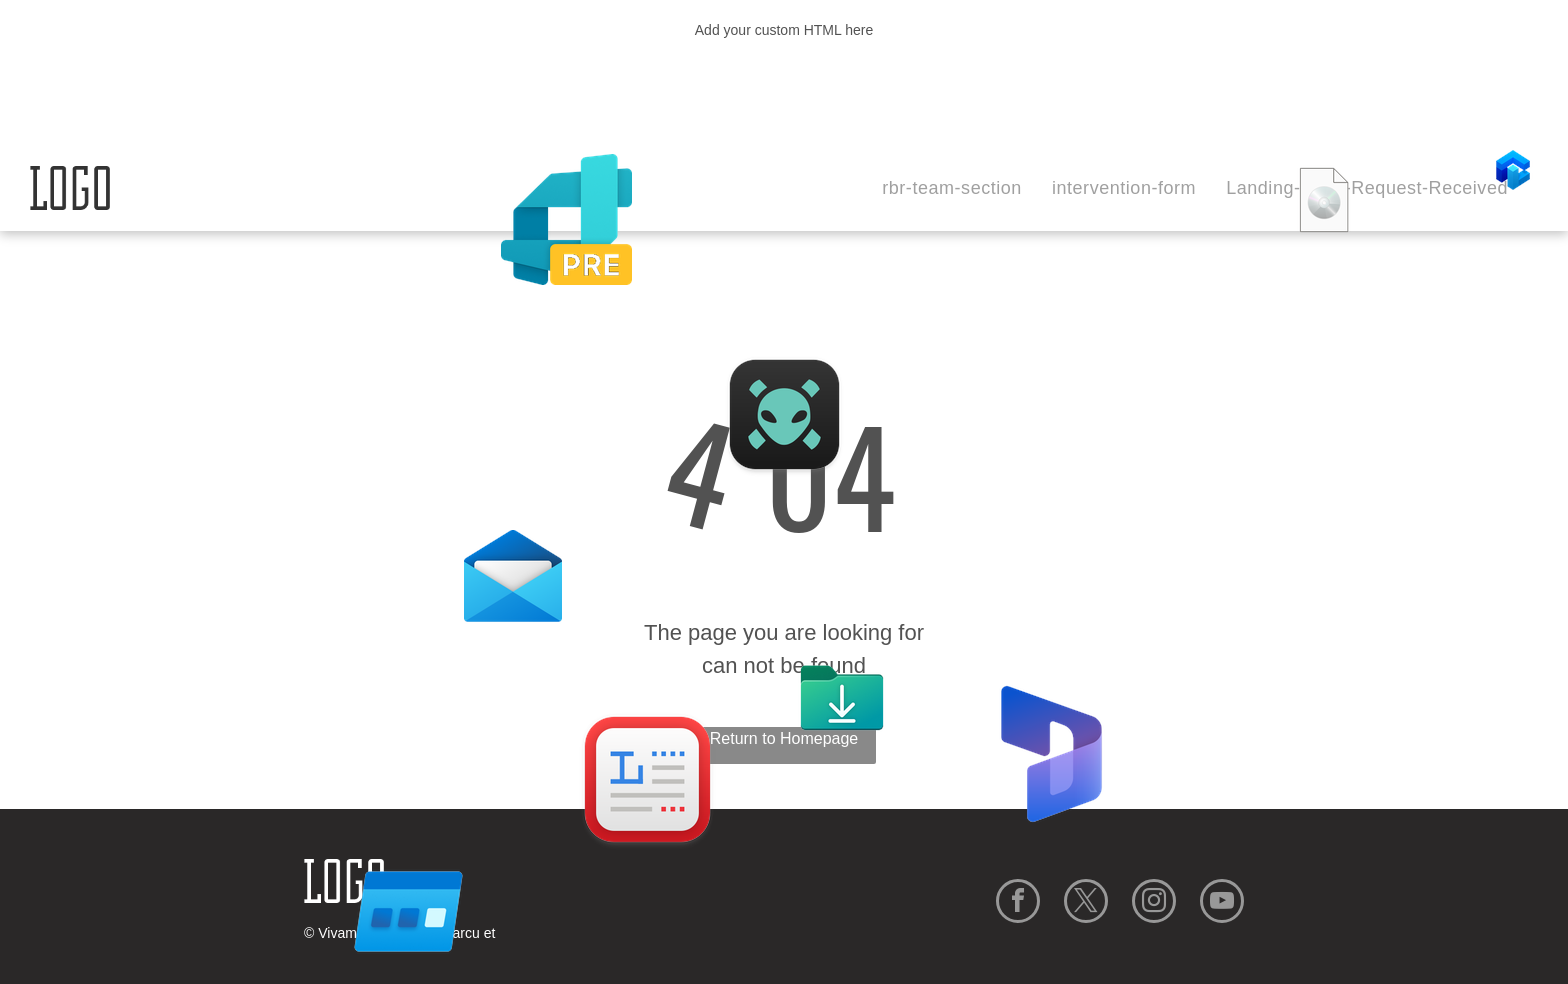  Describe the element at coordinates (647, 779) in the screenshot. I see `open Lorem placeholder text generator app` at that location.